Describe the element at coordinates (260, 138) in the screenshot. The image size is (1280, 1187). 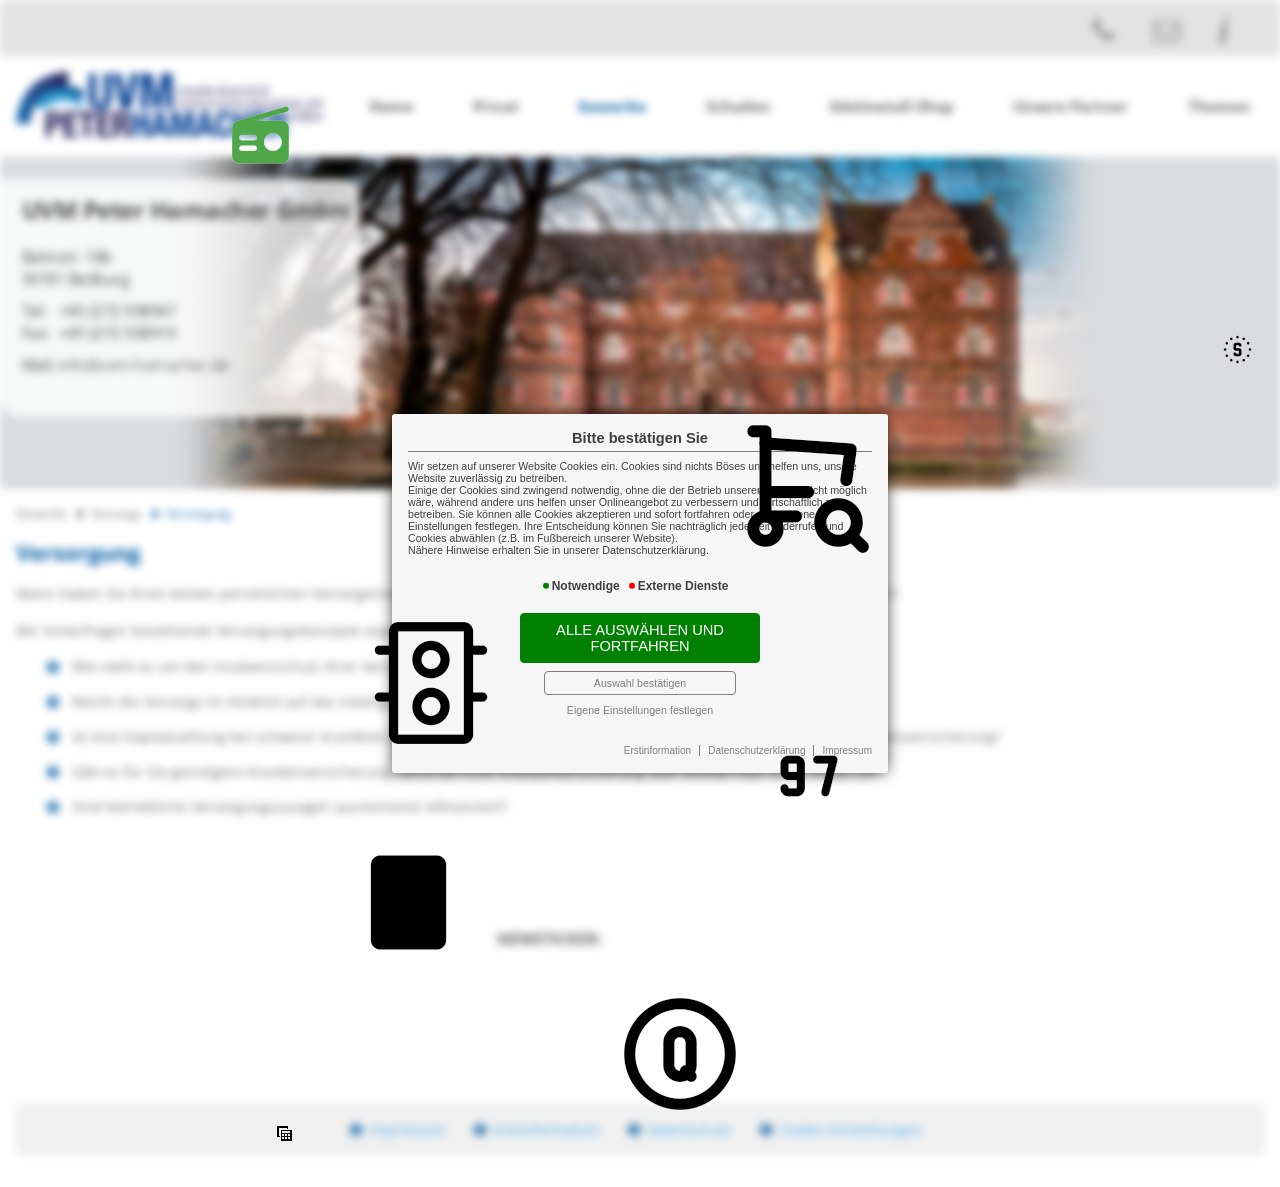
I see `access radio or audio streaming` at that location.